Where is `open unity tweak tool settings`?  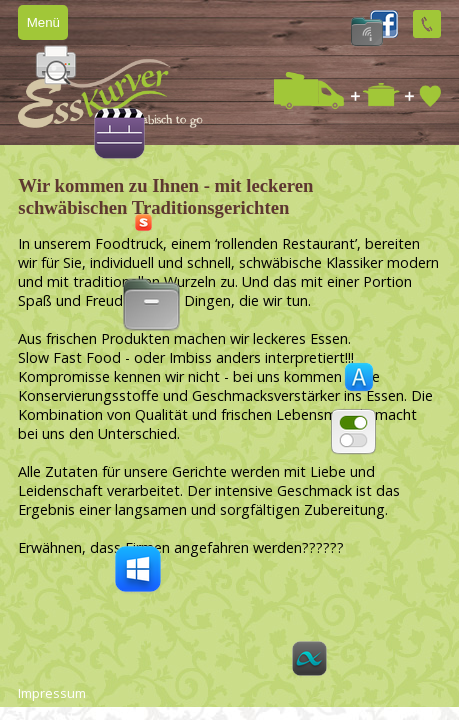
open unity tweak tool settings is located at coordinates (353, 431).